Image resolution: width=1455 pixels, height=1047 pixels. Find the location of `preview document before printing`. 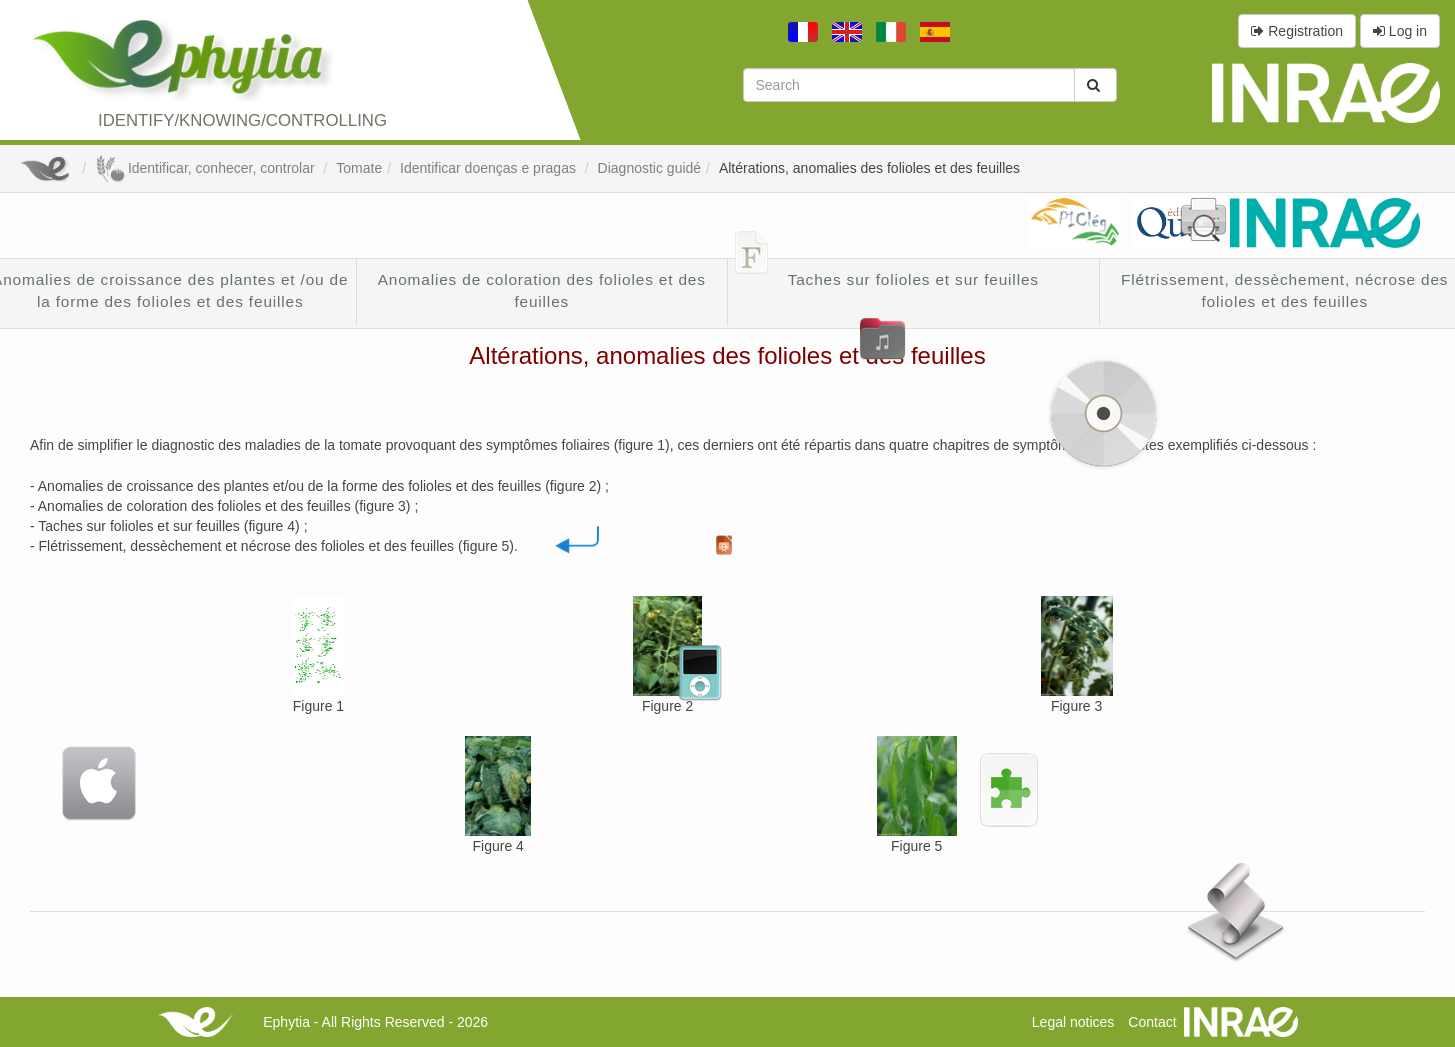

preview document before printing is located at coordinates (1203, 219).